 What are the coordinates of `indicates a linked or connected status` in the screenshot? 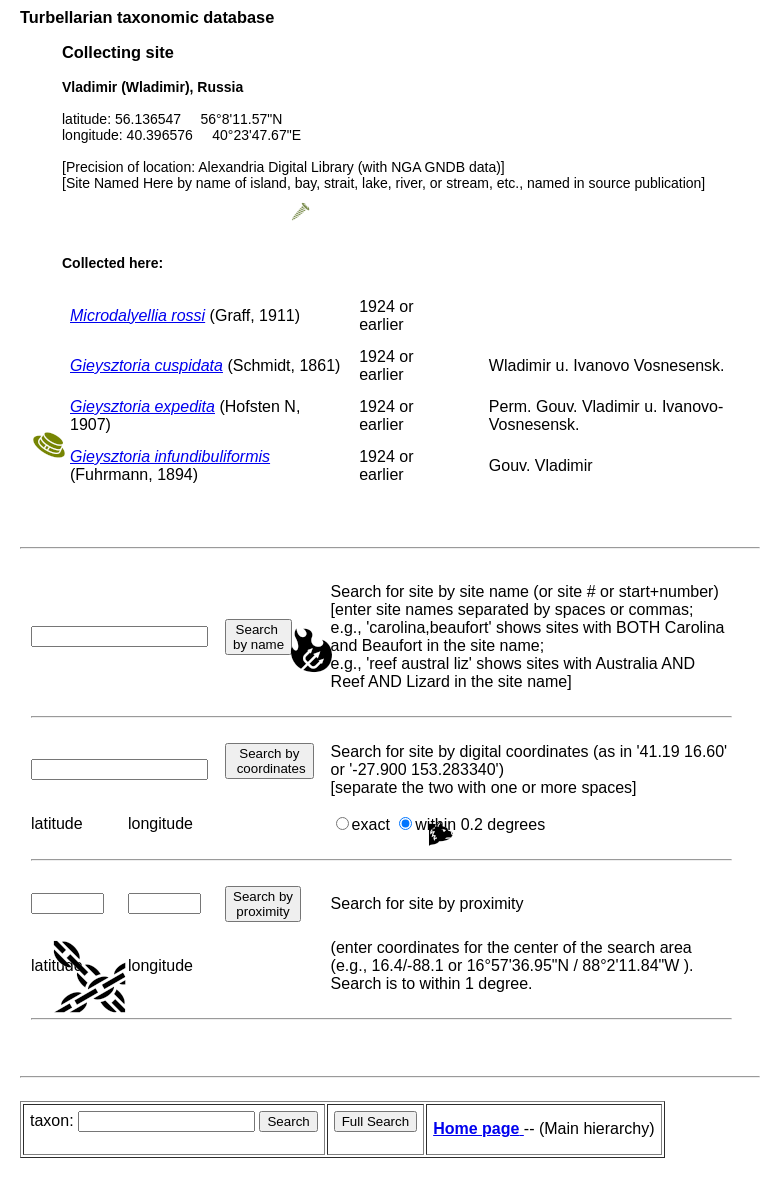 It's located at (89, 976).